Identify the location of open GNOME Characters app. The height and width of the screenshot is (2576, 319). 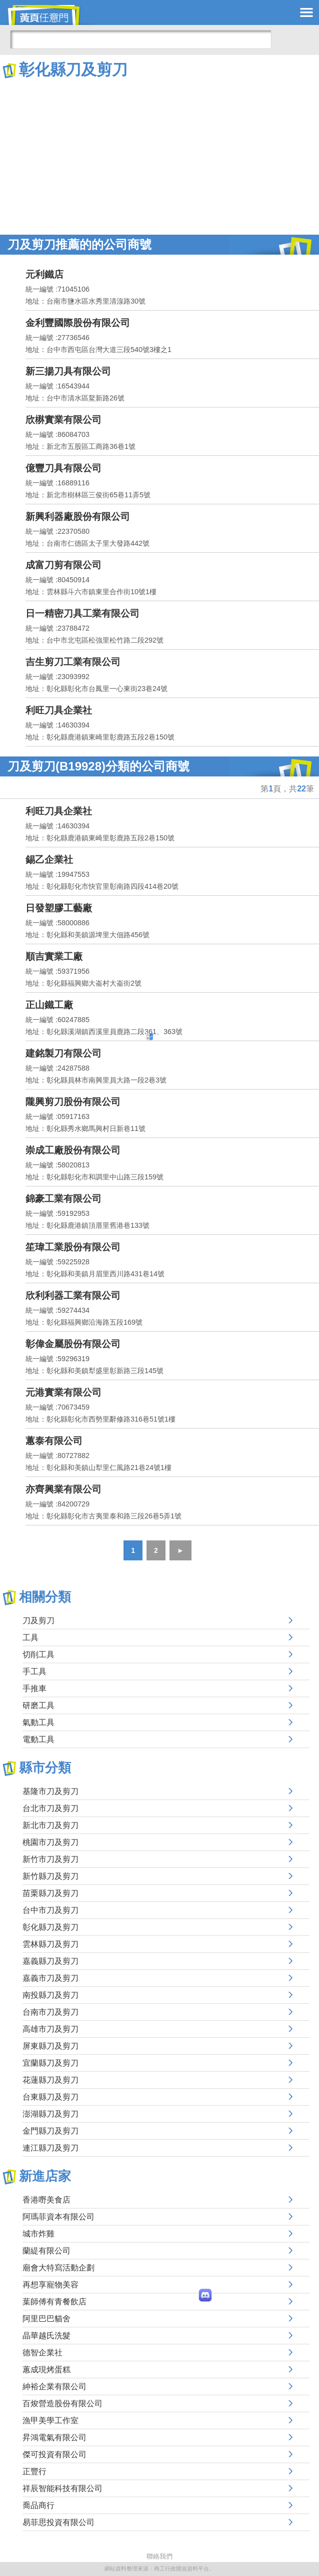
(150, 1037).